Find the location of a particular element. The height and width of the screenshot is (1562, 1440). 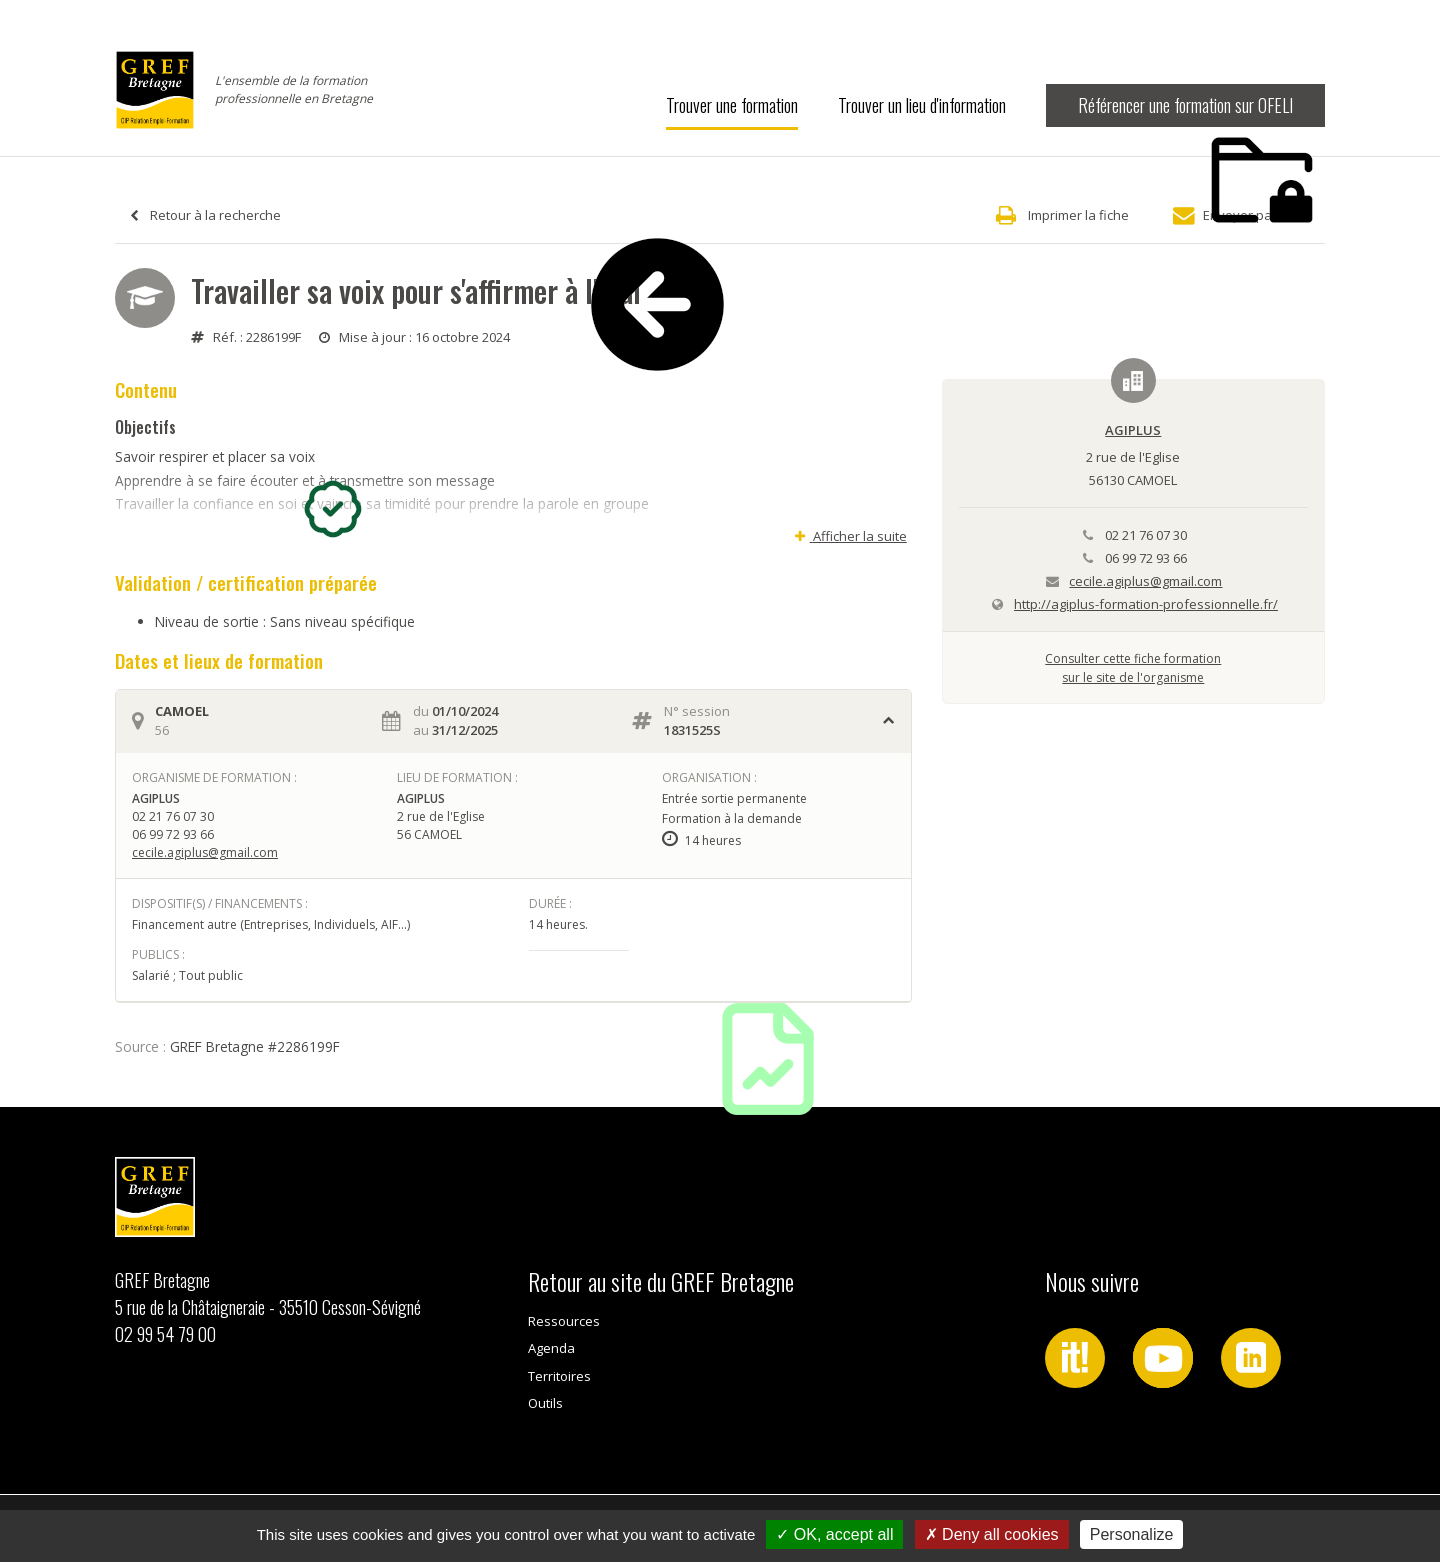

view report or analytics document is located at coordinates (768, 1059).